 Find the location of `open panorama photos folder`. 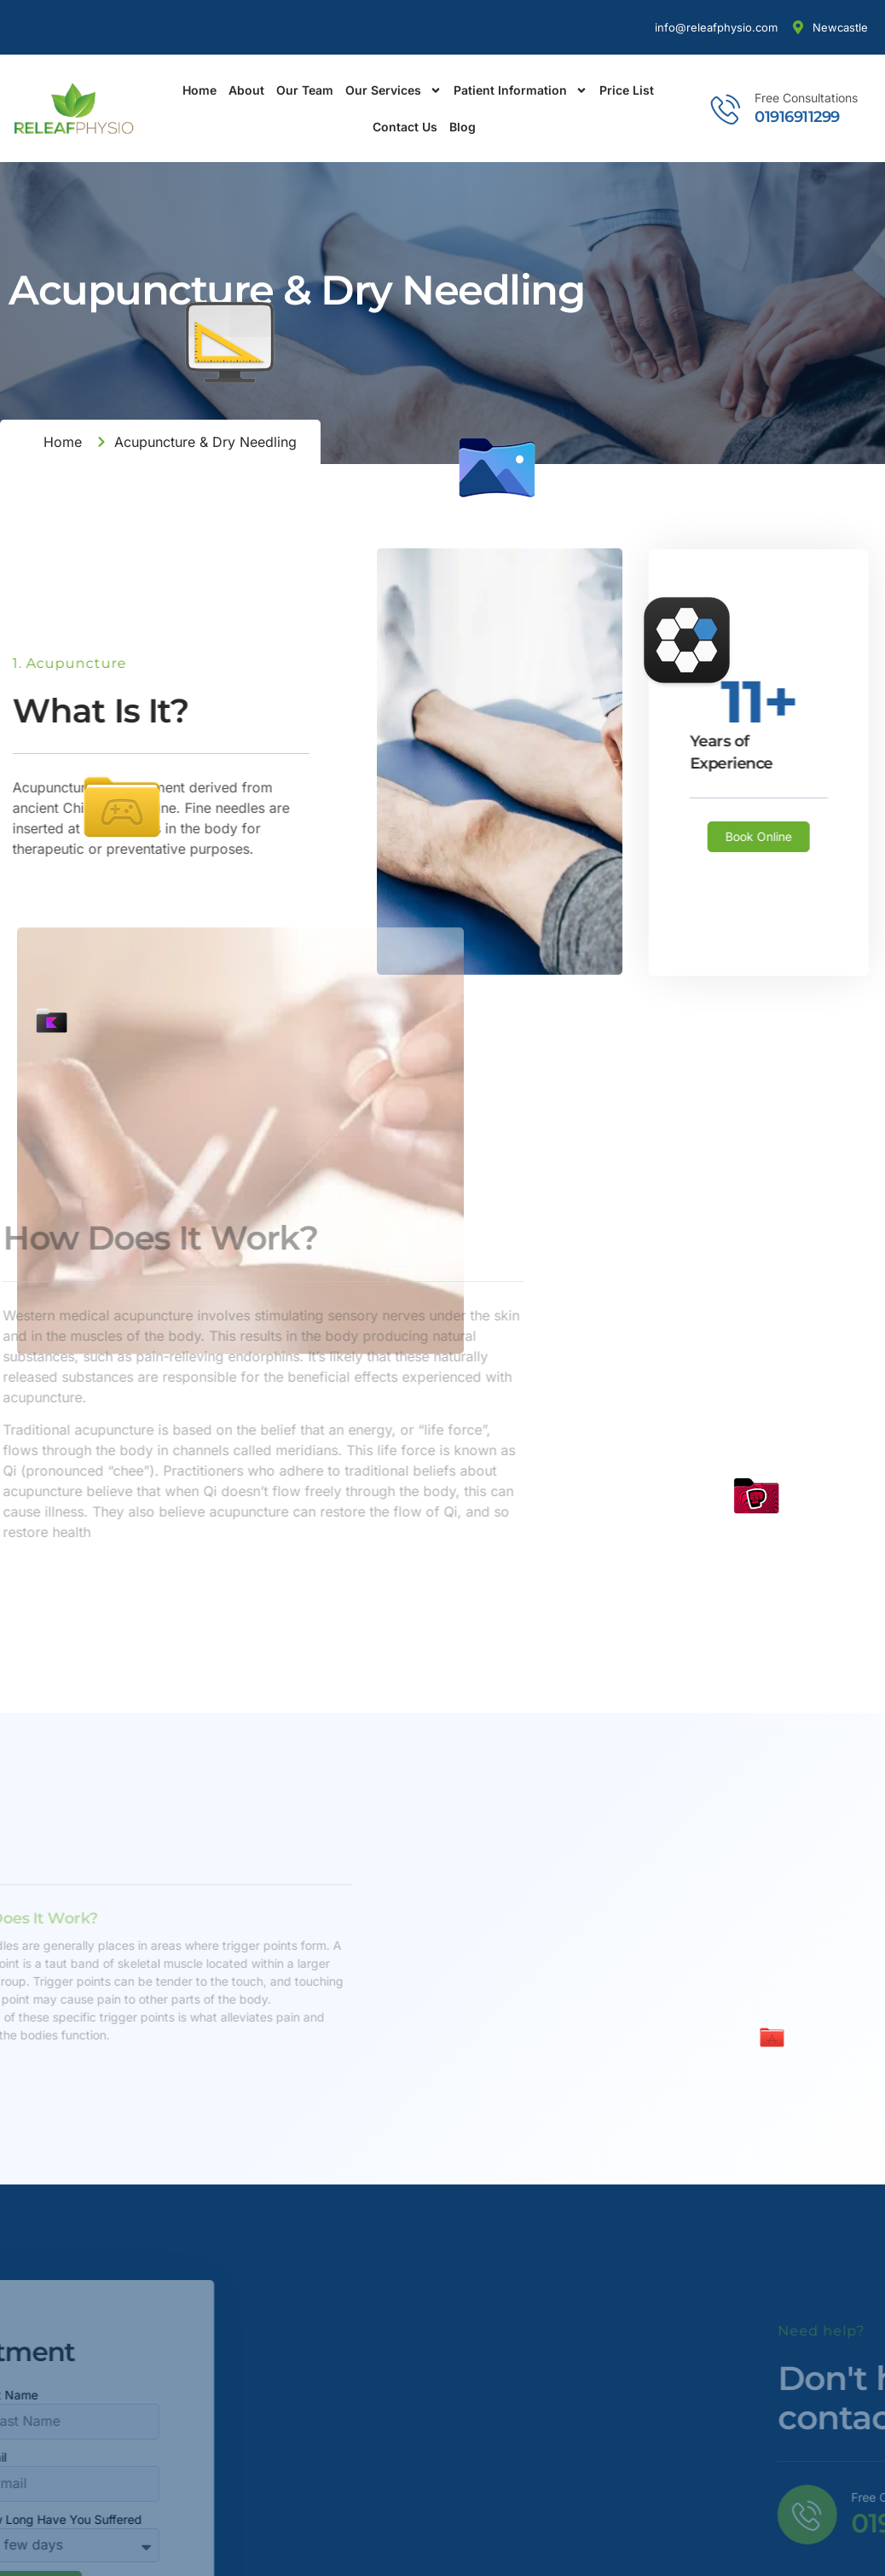

open panorama photos folder is located at coordinates (496, 469).